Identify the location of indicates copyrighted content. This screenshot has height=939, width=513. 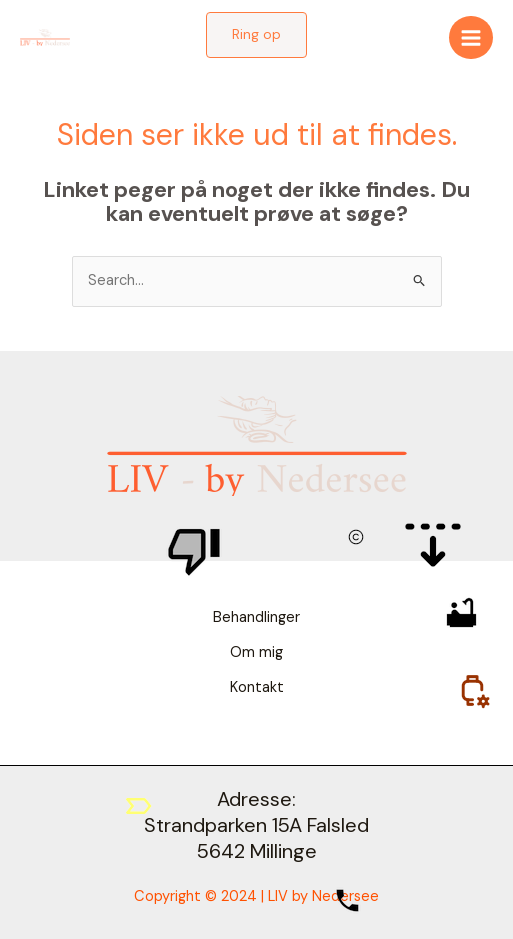
(356, 537).